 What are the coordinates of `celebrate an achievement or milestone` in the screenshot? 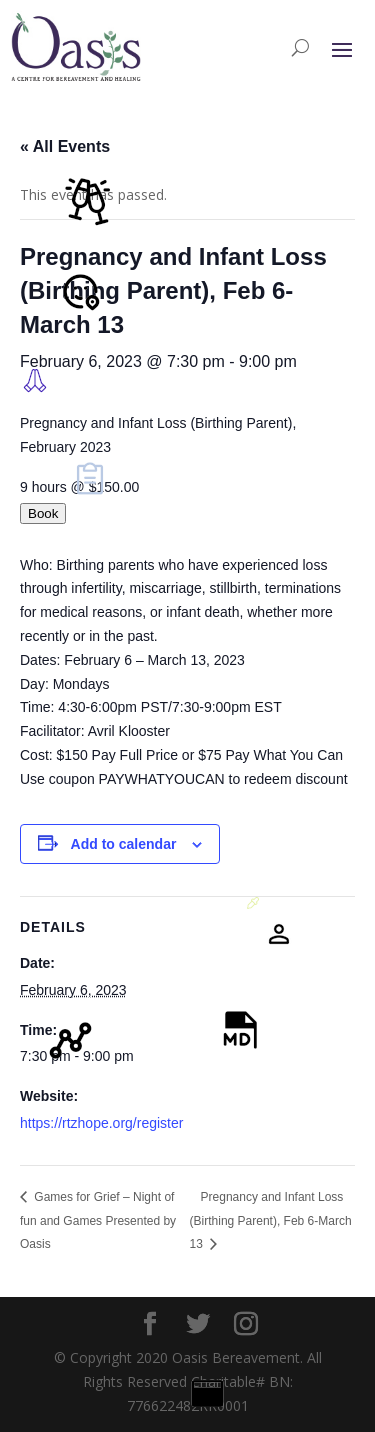 It's located at (88, 201).